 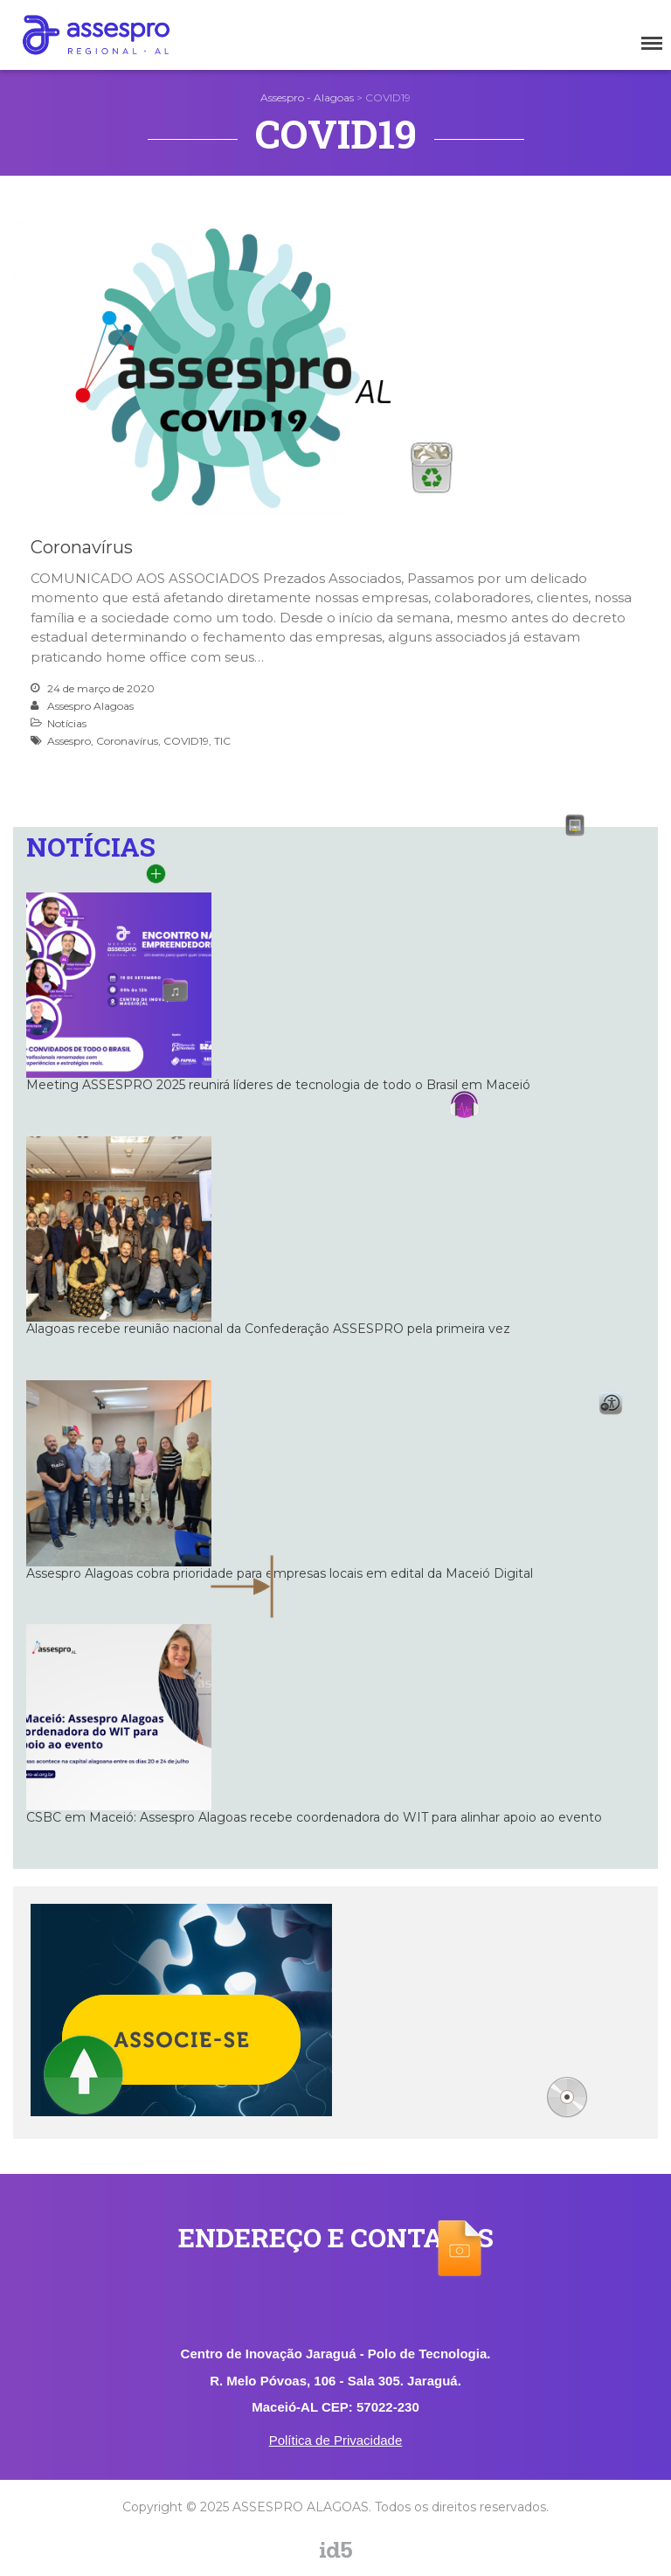 I want to click on indicates a blank CD-R disc ready for burning, so click(x=567, y=2097).